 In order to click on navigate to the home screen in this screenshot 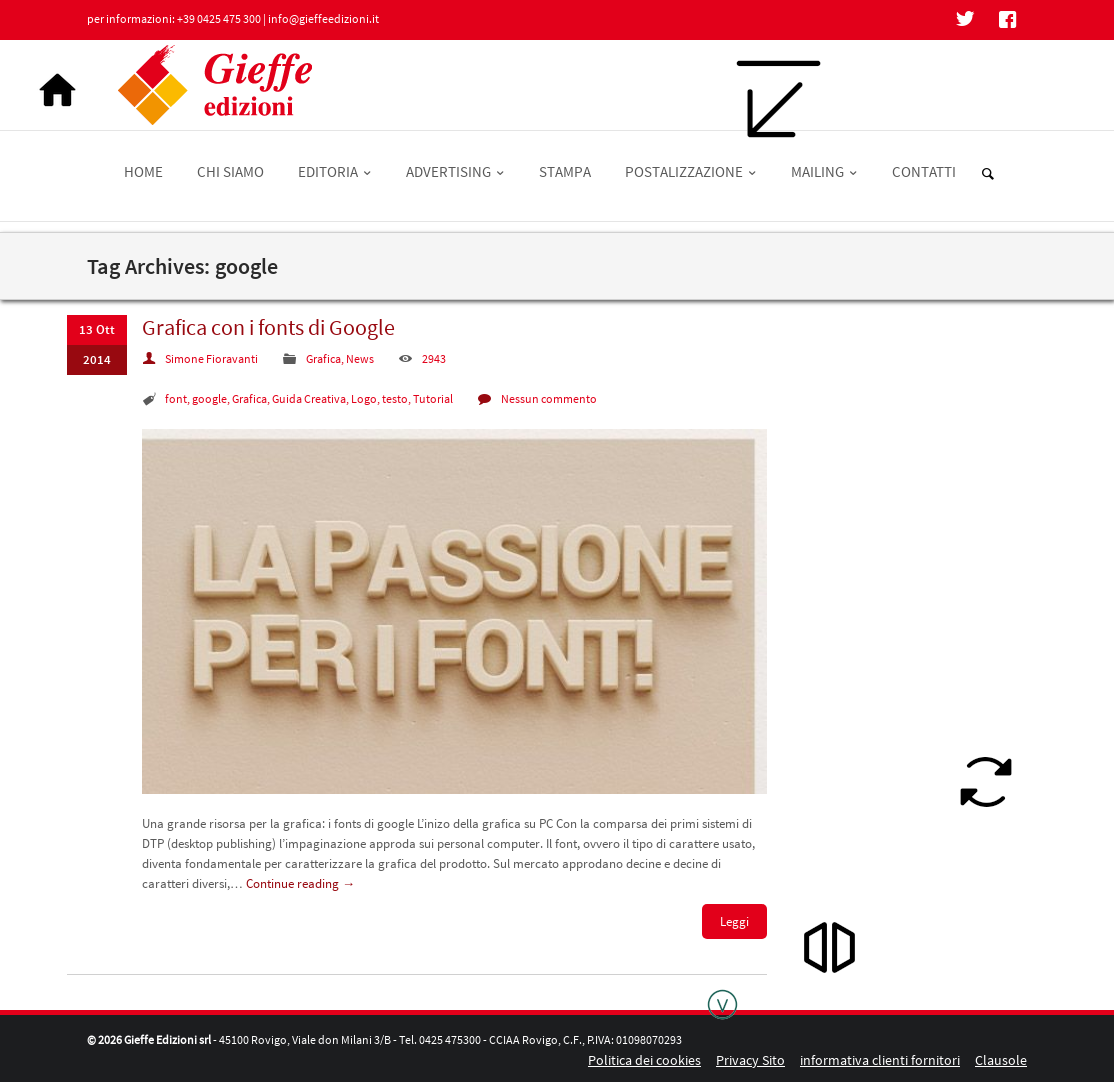, I will do `click(57, 90)`.